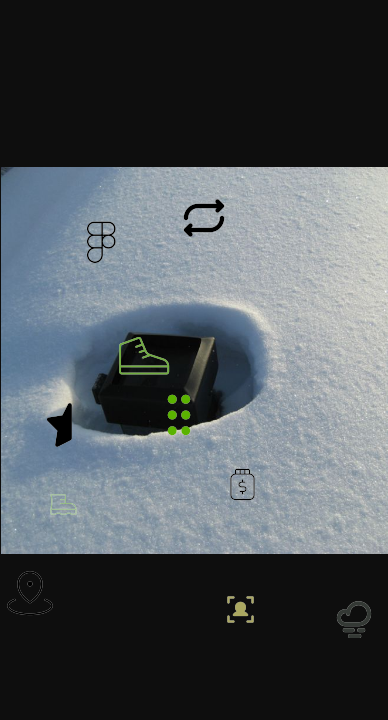 The width and height of the screenshot is (388, 720). Describe the element at coordinates (30, 594) in the screenshot. I see `view location area or zone on map` at that location.